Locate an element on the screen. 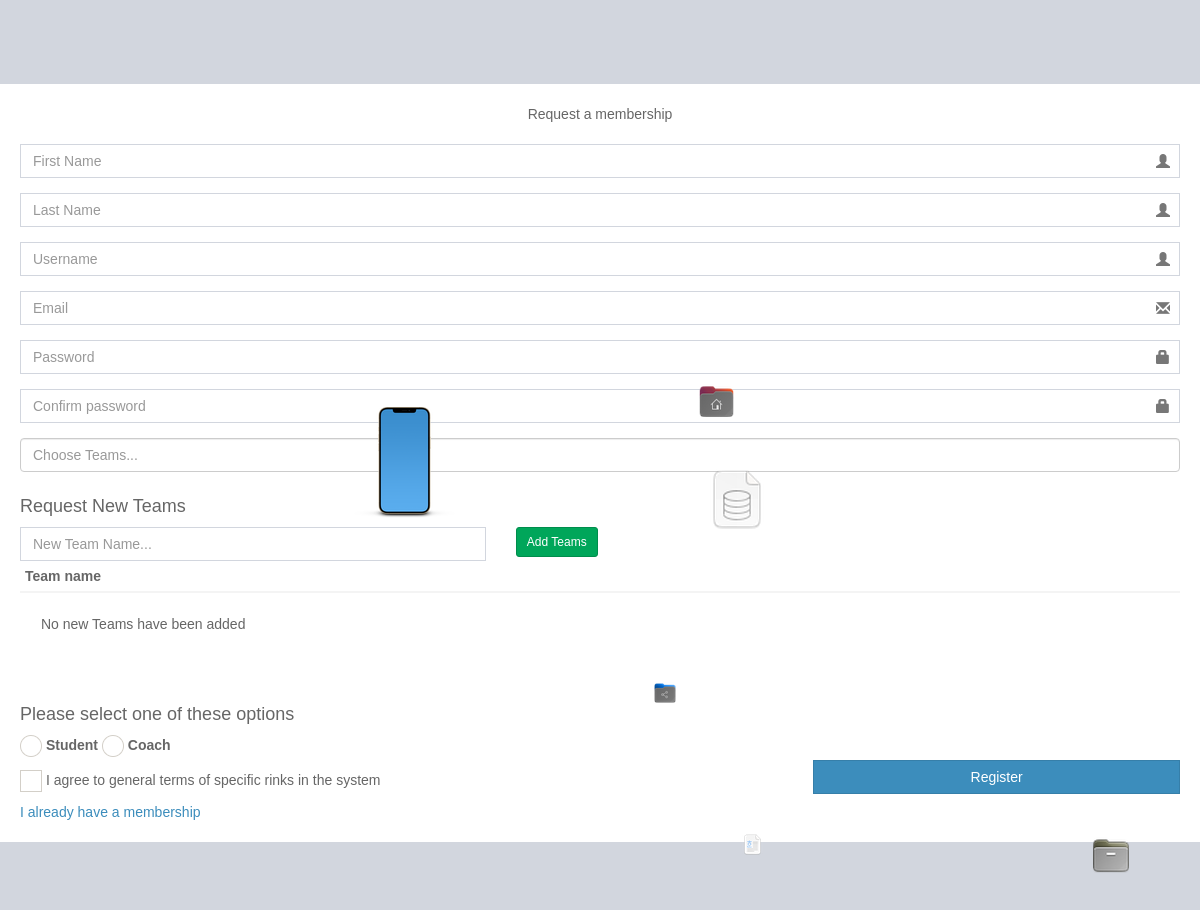  open a Hangul Word Processor (.hwp) document is located at coordinates (752, 844).